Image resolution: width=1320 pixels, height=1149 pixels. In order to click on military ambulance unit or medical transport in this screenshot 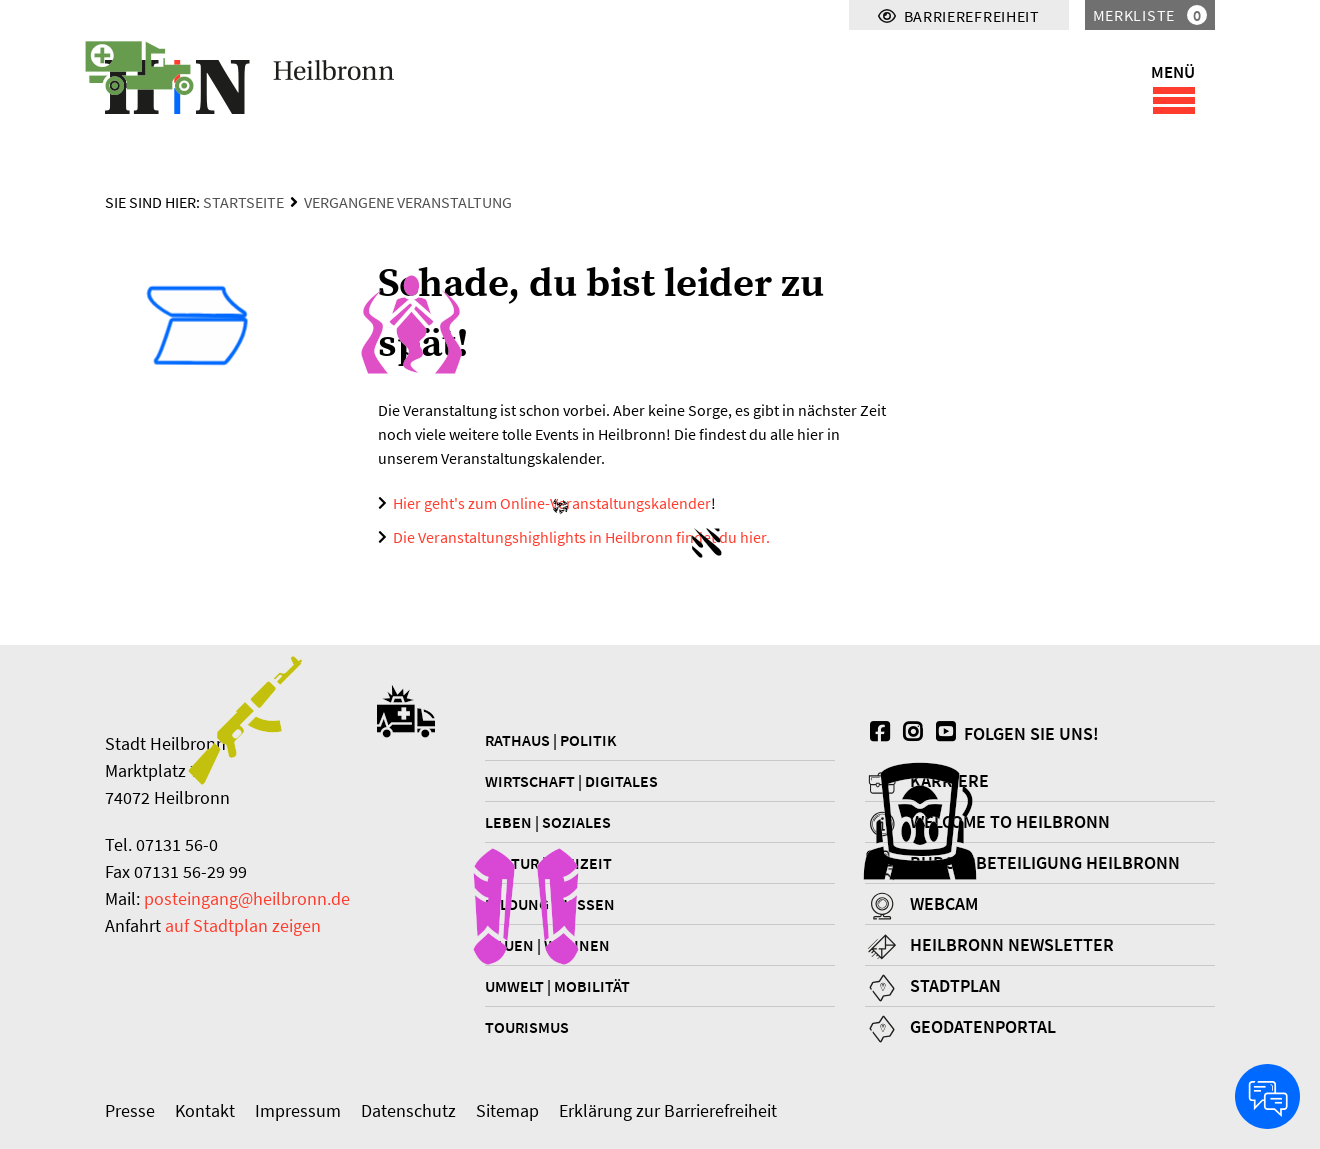, I will do `click(139, 67)`.